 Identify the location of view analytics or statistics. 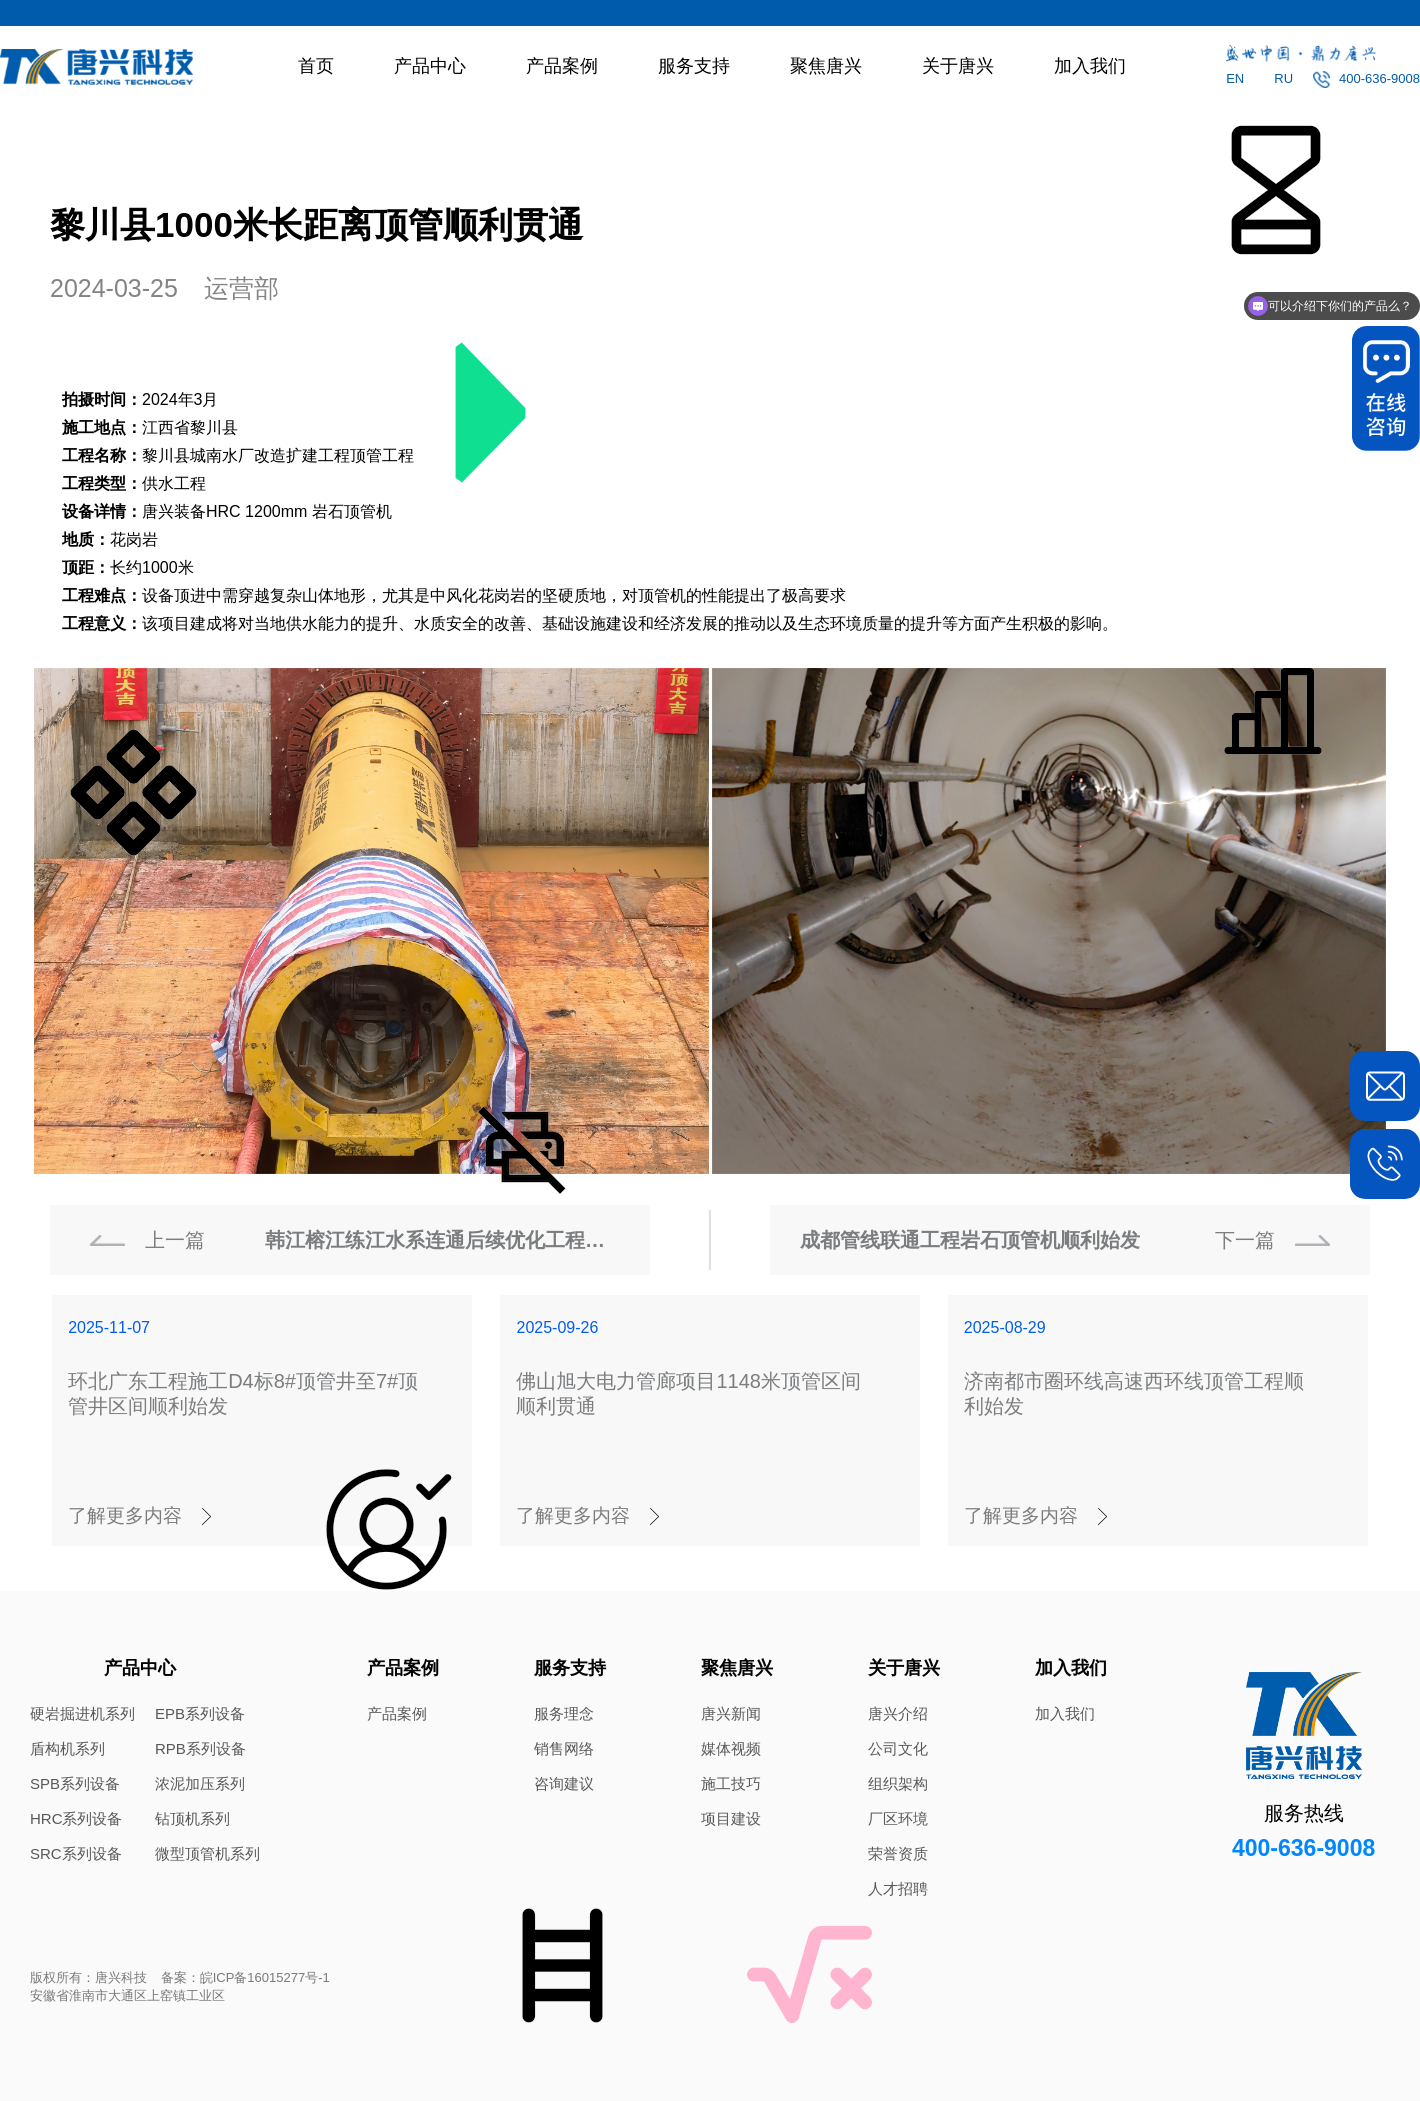
(1273, 713).